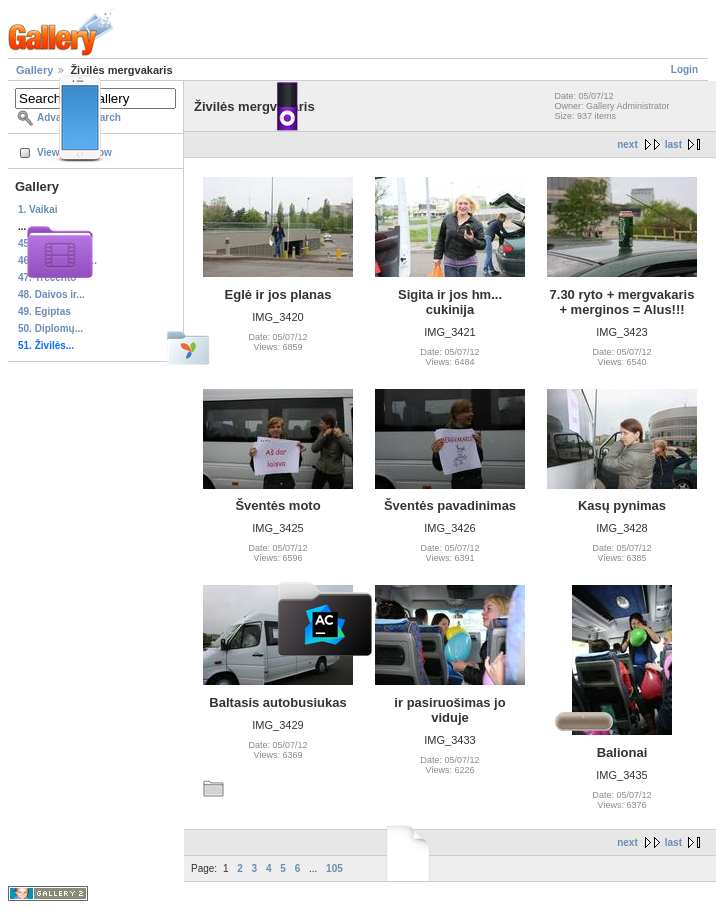 Image resolution: width=716 pixels, height=911 pixels. I want to click on selected folder in mail sidebar, so click(213, 788).